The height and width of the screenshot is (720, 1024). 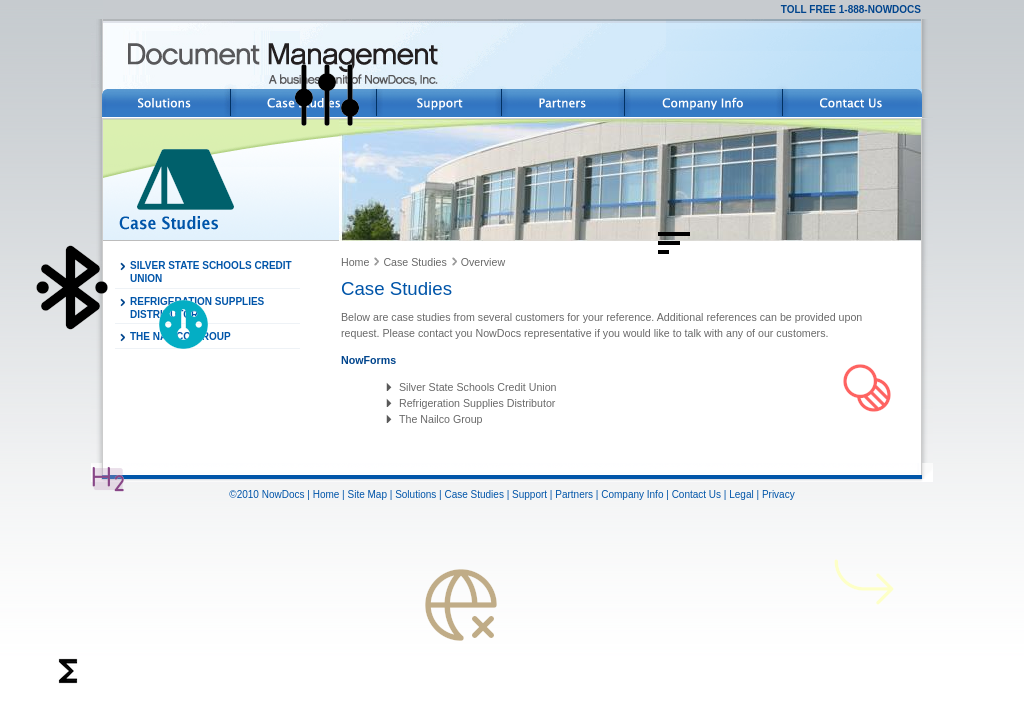 I want to click on adjust settings or preferences, so click(x=327, y=95).